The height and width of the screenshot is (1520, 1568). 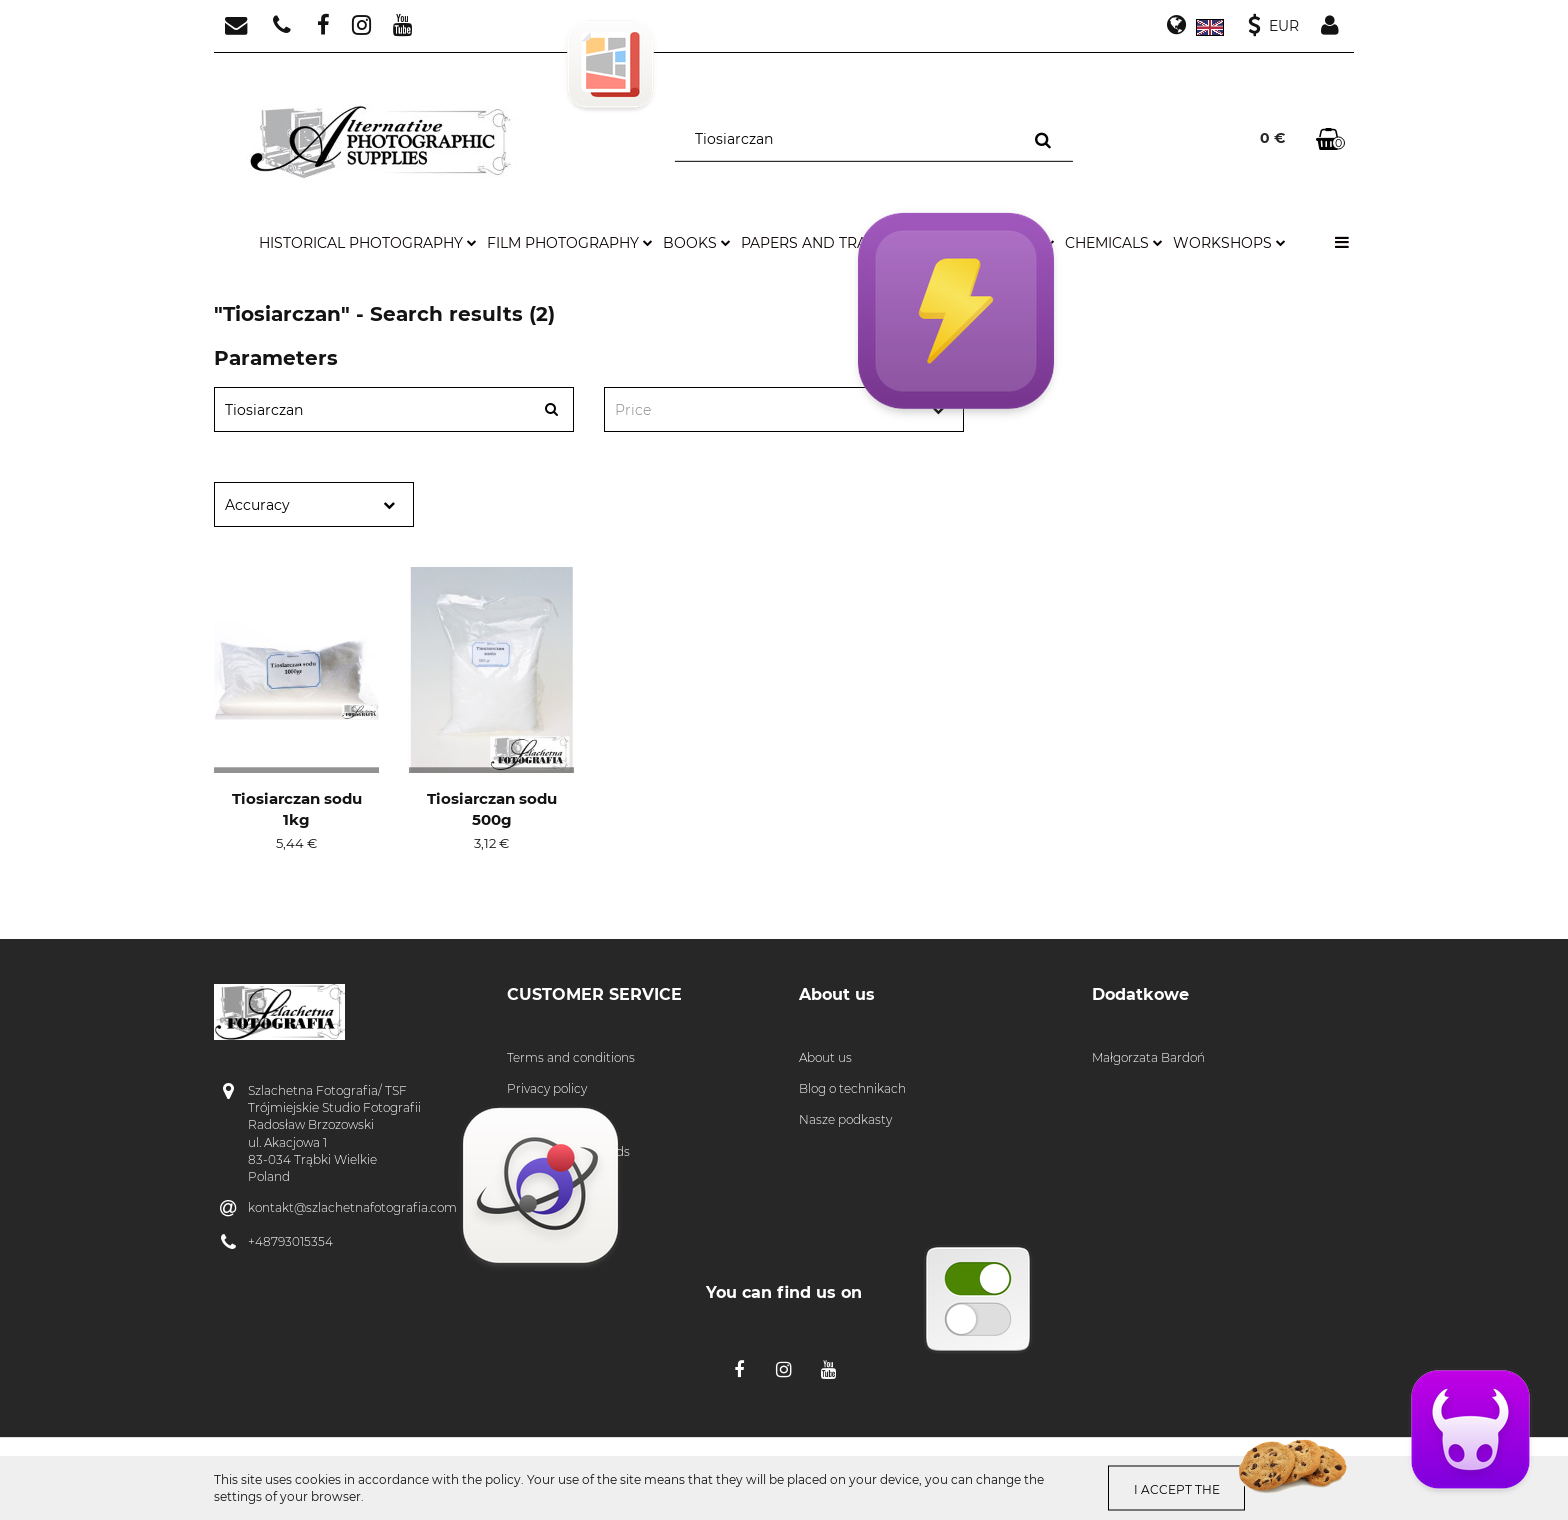 I want to click on open gnome tweaks to customize desktop settings, so click(x=978, y=1299).